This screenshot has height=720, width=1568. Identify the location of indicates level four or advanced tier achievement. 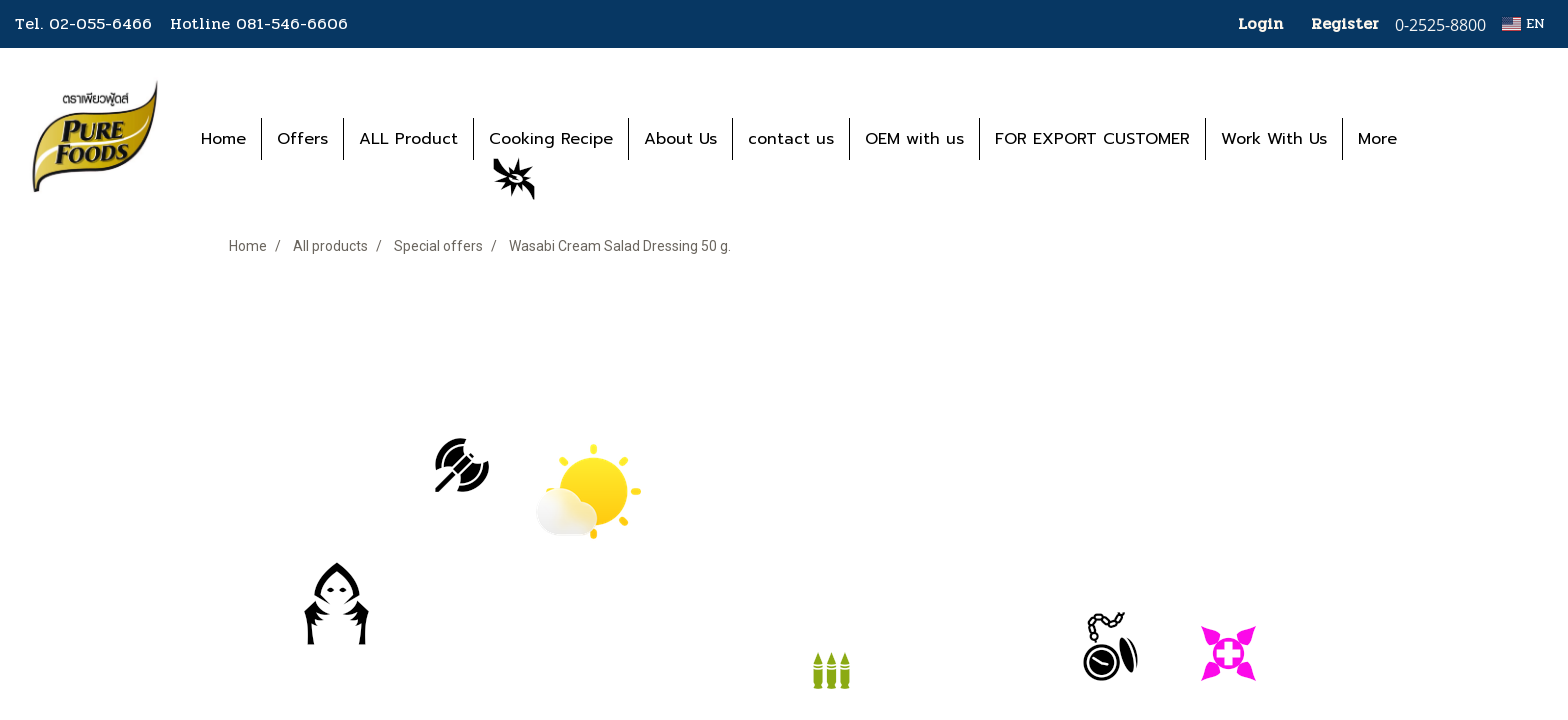
(1228, 653).